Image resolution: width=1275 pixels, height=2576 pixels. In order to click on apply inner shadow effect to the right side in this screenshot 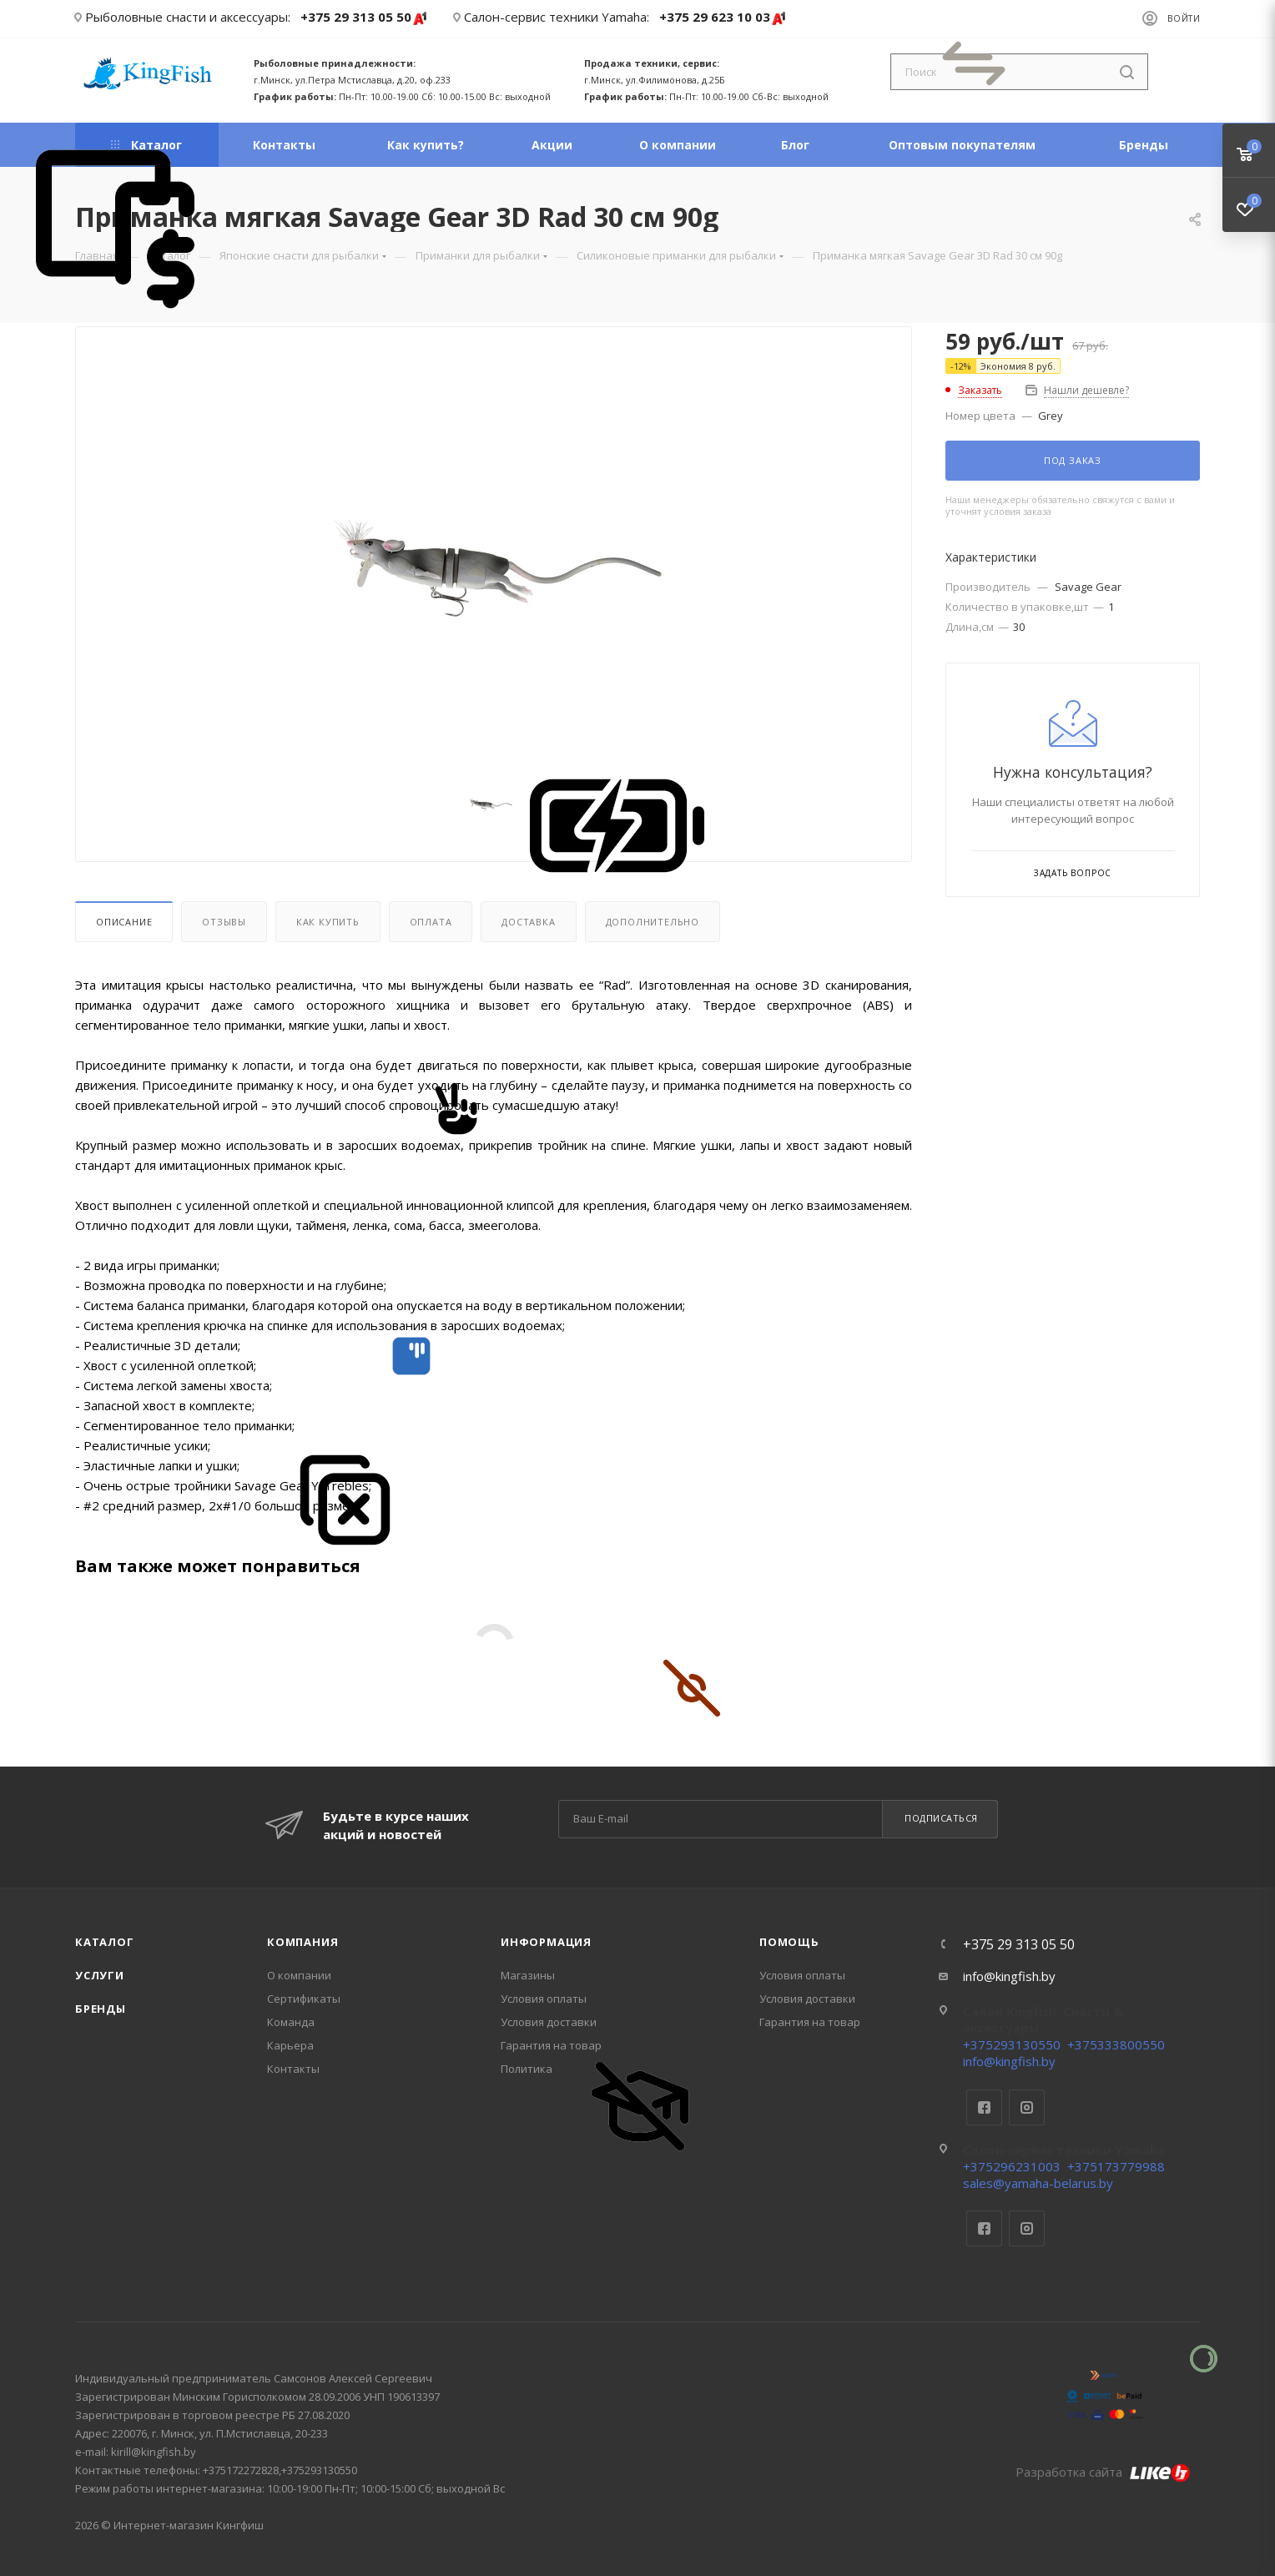, I will do `click(1203, 2358)`.